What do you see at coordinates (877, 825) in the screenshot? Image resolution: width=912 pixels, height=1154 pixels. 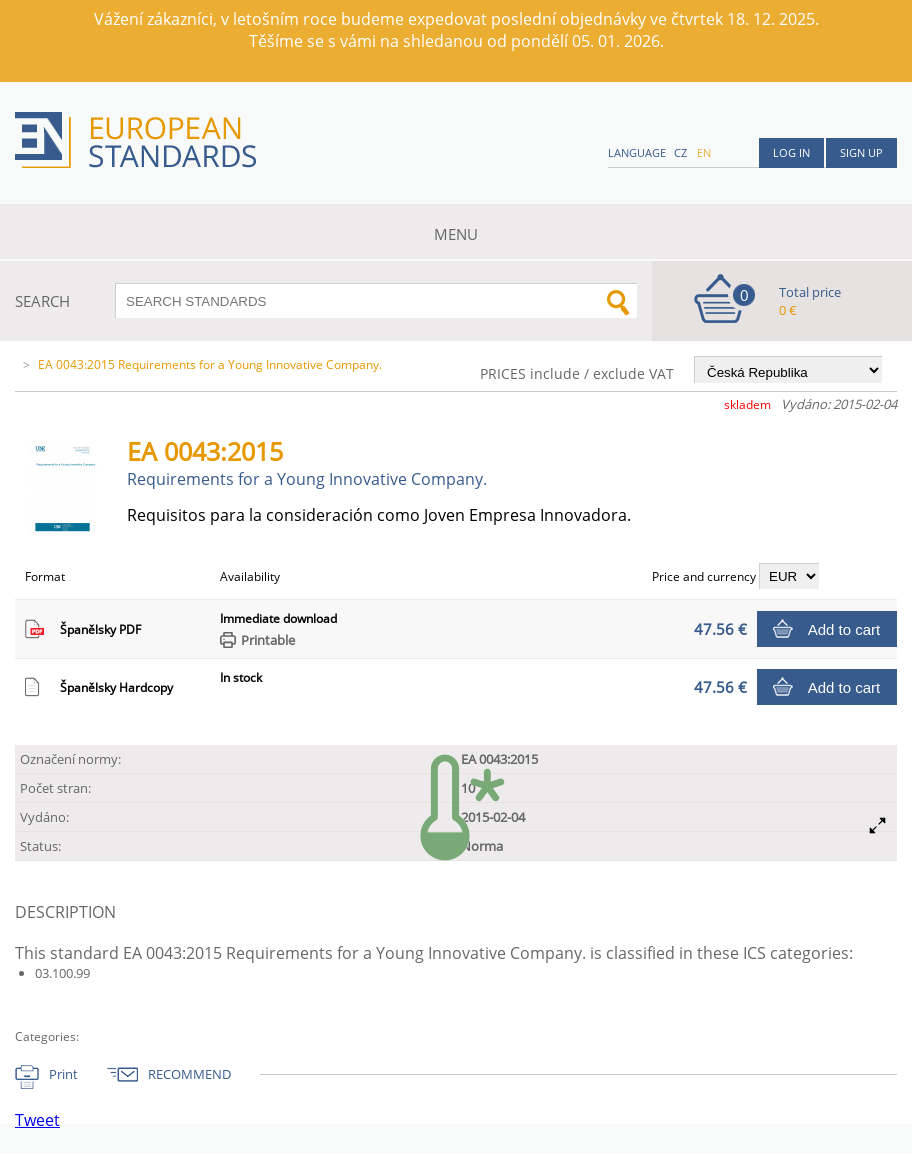 I see `expand to full screen` at bounding box center [877, 825].